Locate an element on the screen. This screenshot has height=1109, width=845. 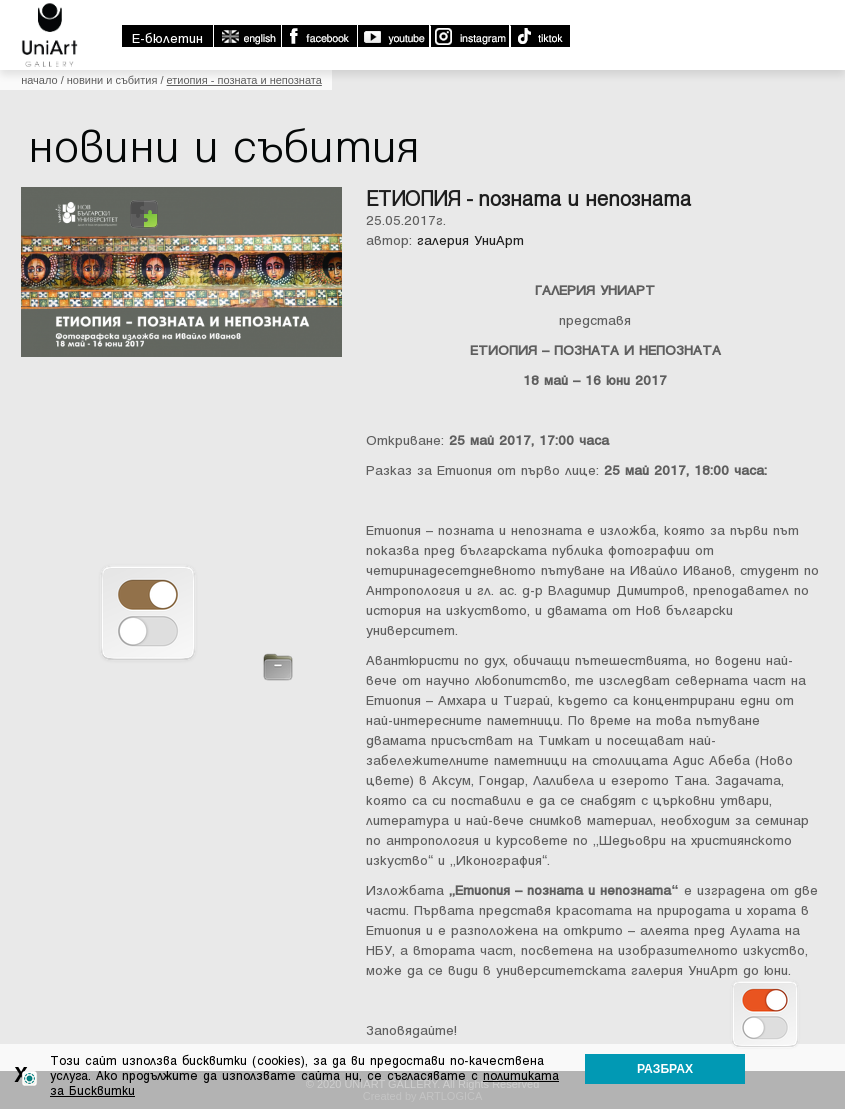
open LocalSend app for local file sharing is located at coordinates (29, 1078).